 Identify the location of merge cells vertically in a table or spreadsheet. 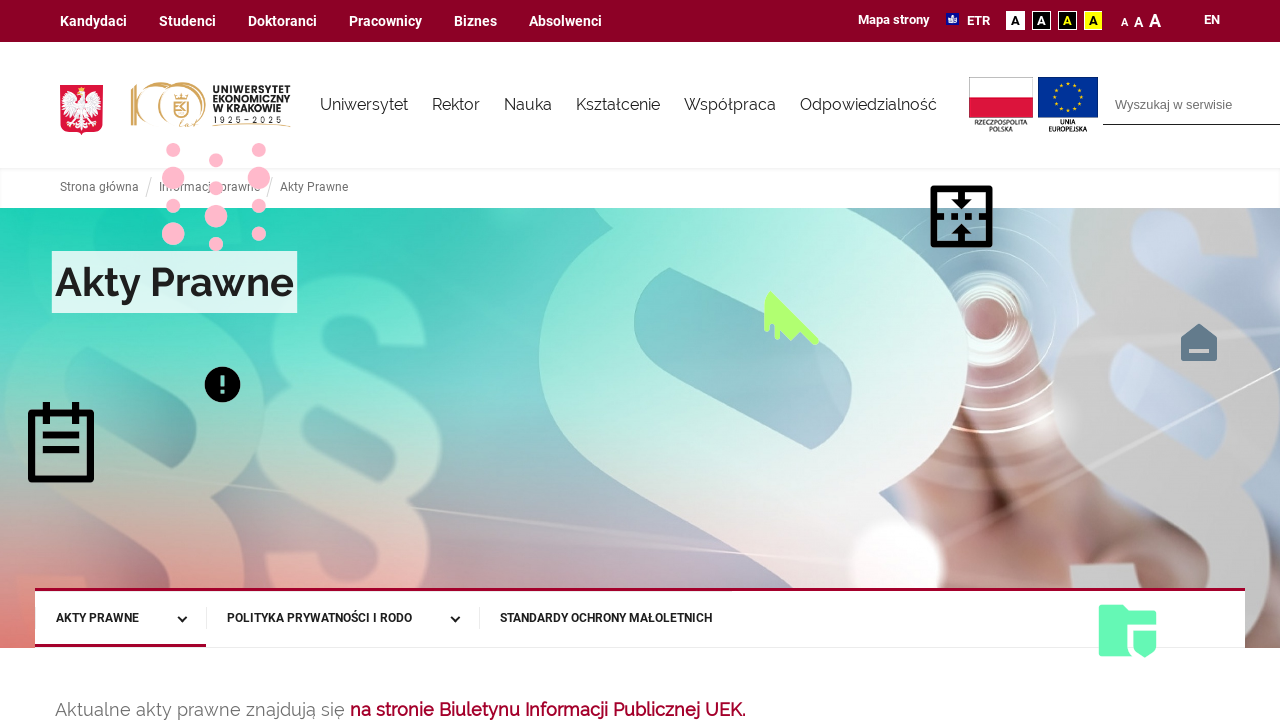
(961, 216).